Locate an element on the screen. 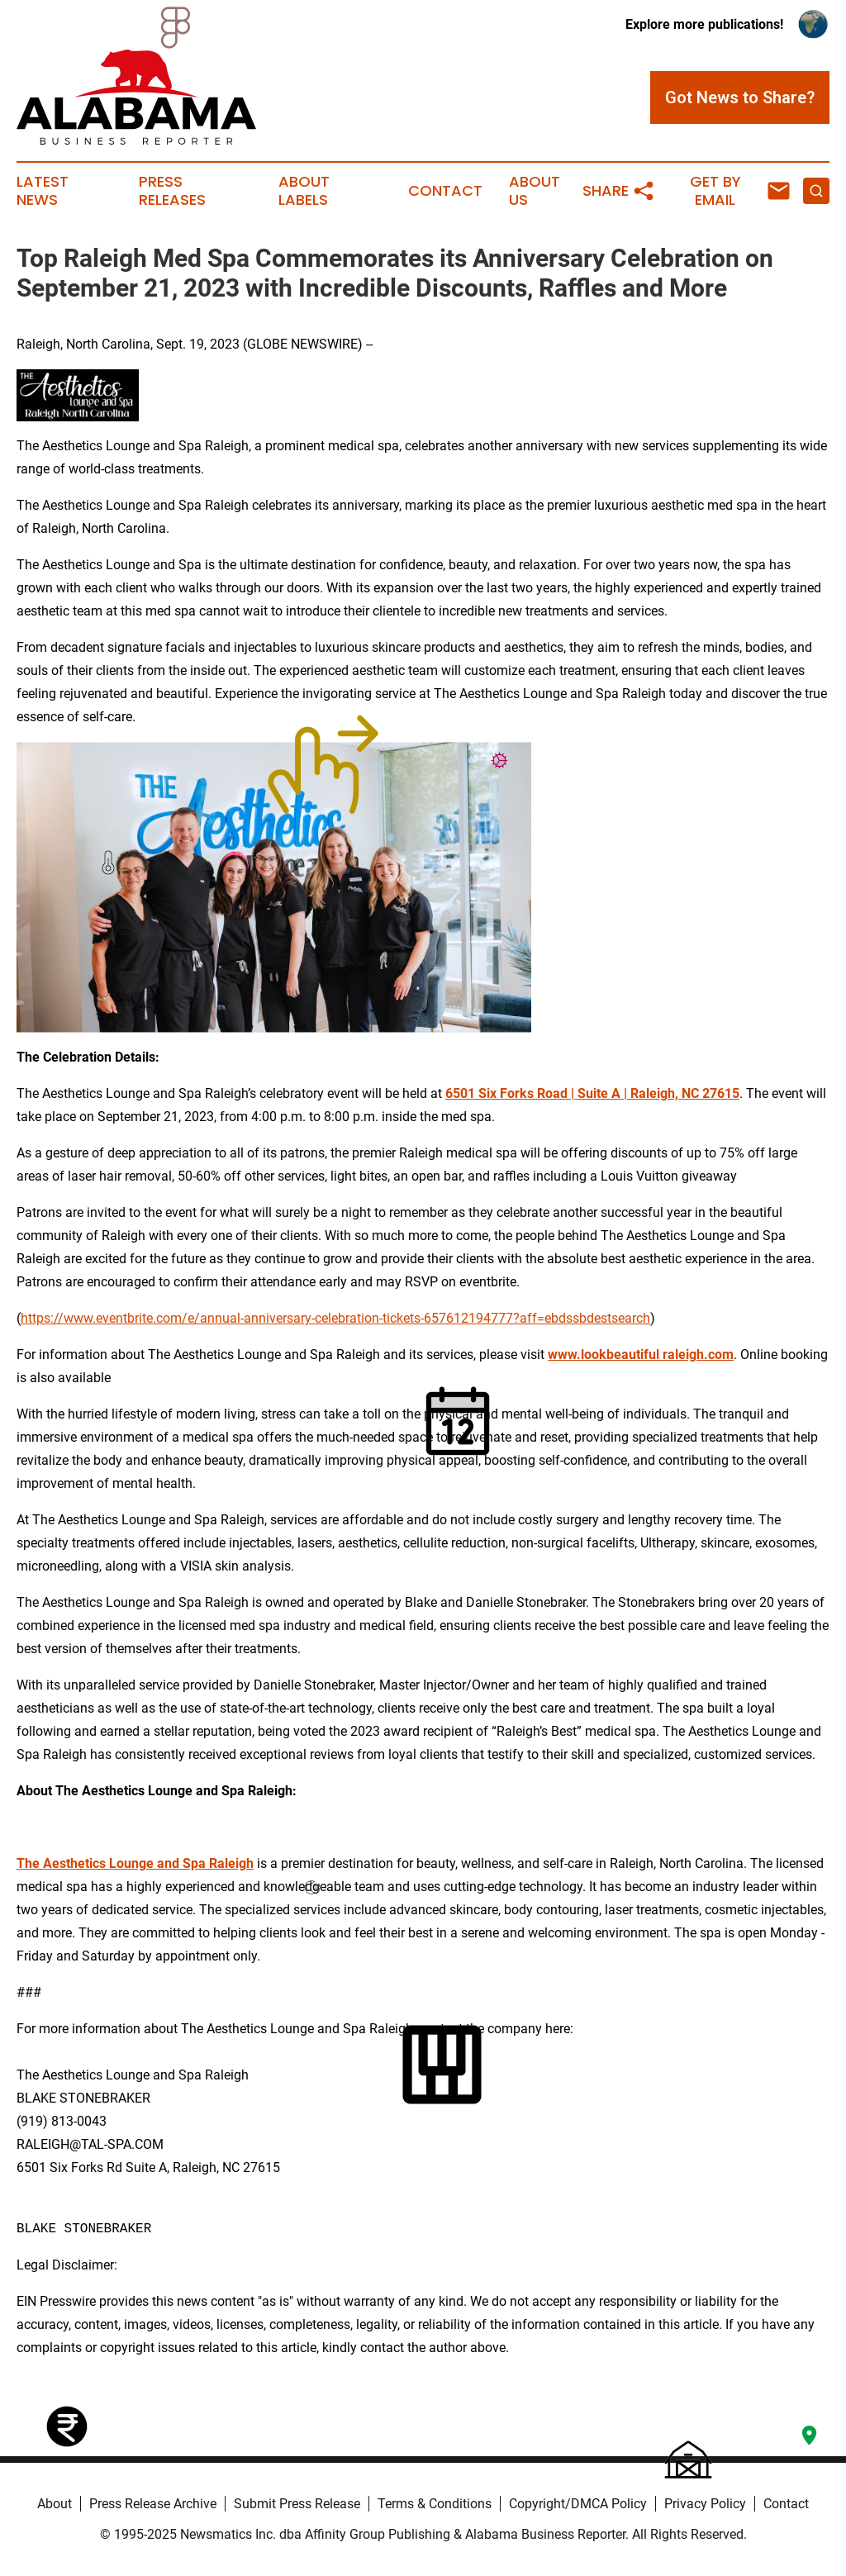 This screenshot has width=846, height=2576. open Figma design file is located at coordinates (174, 26).